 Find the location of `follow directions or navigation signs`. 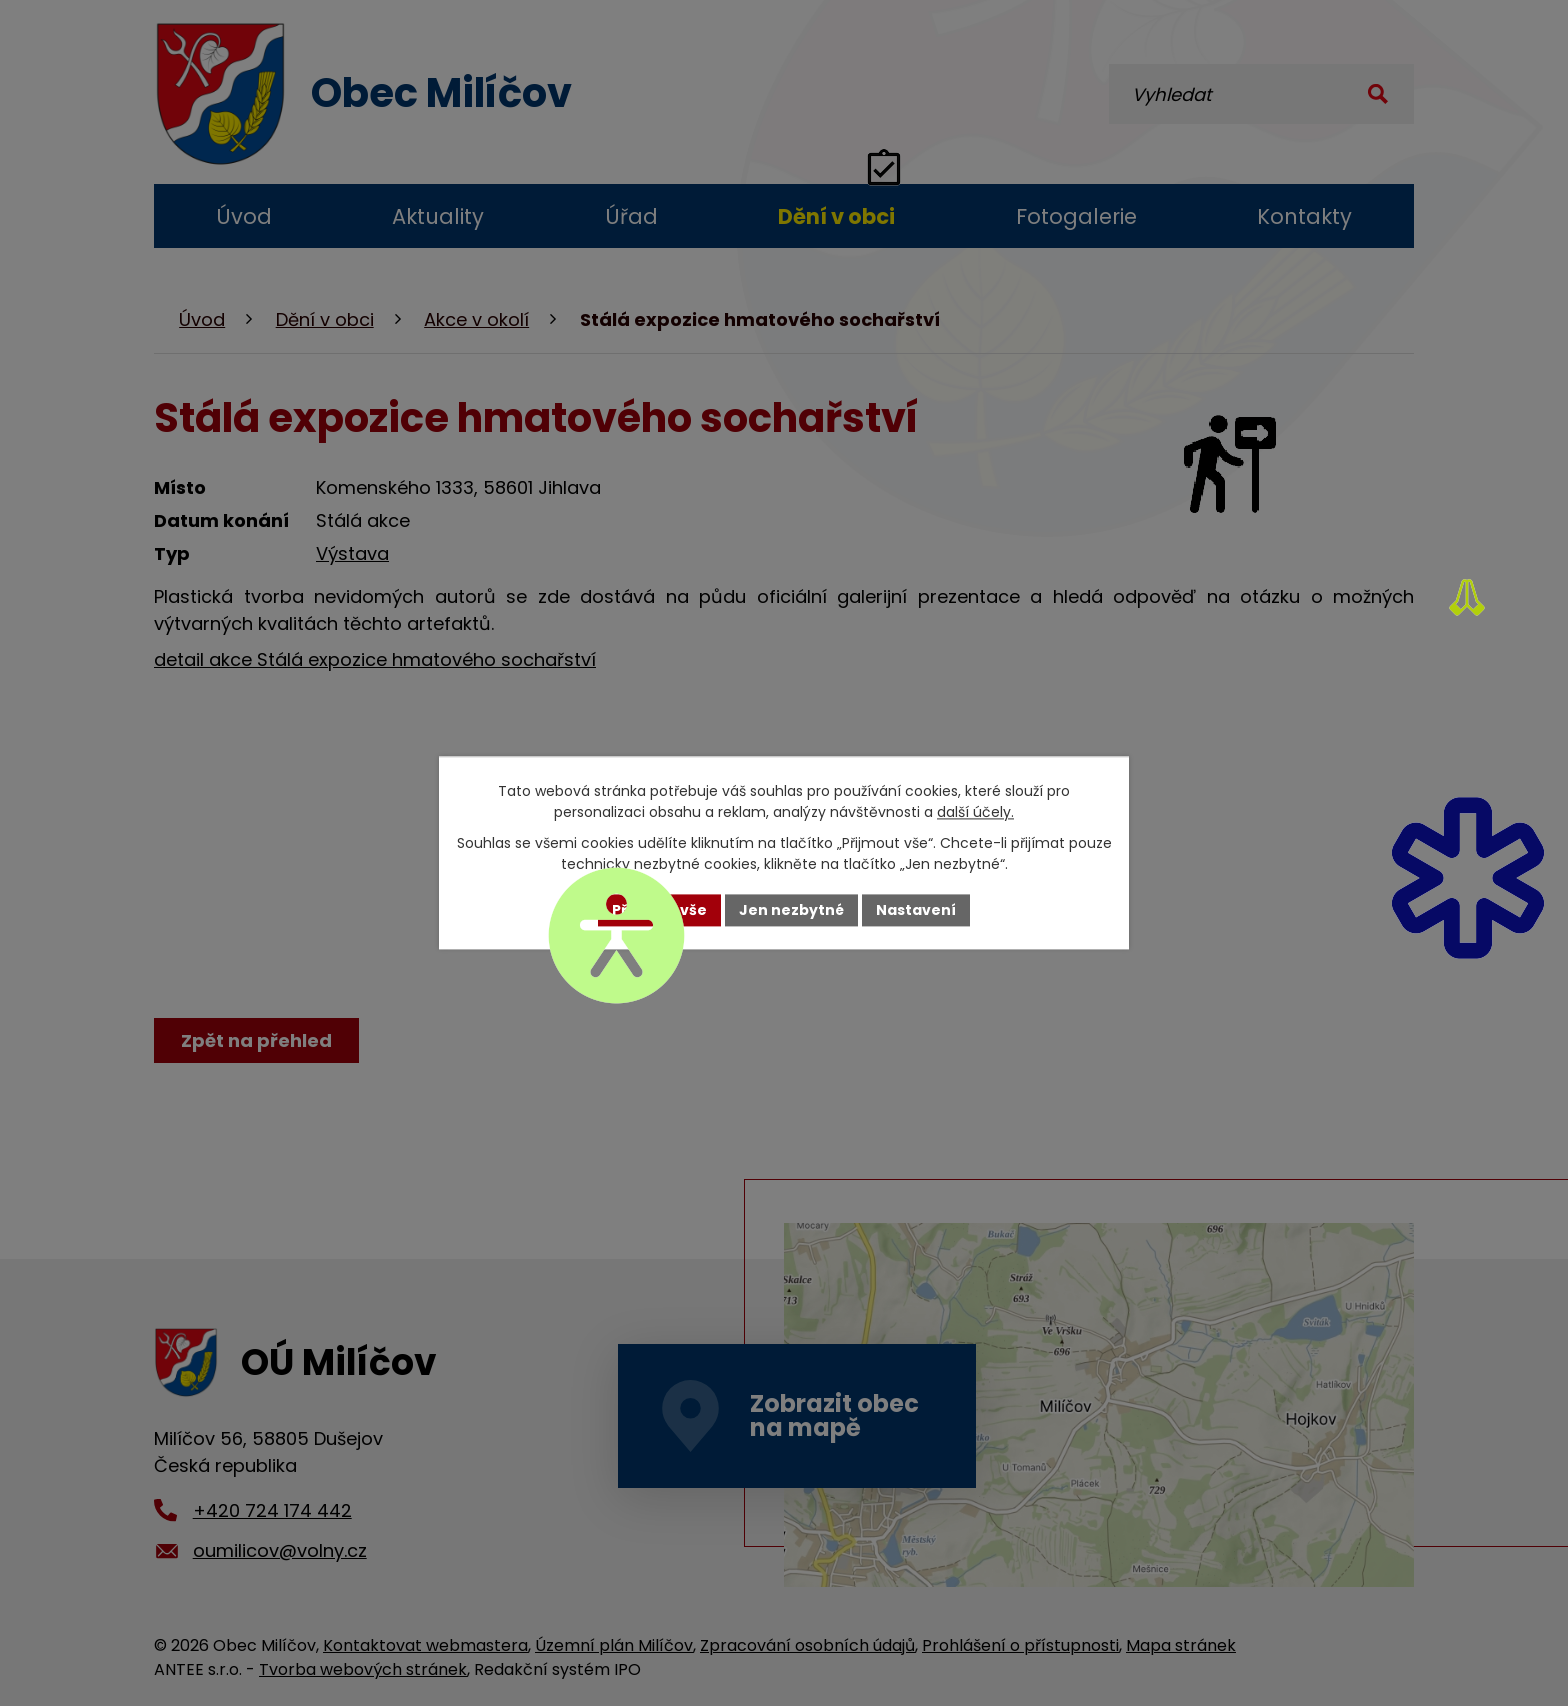

follow directions or navigation signs is located at coordinates (1230, 463).